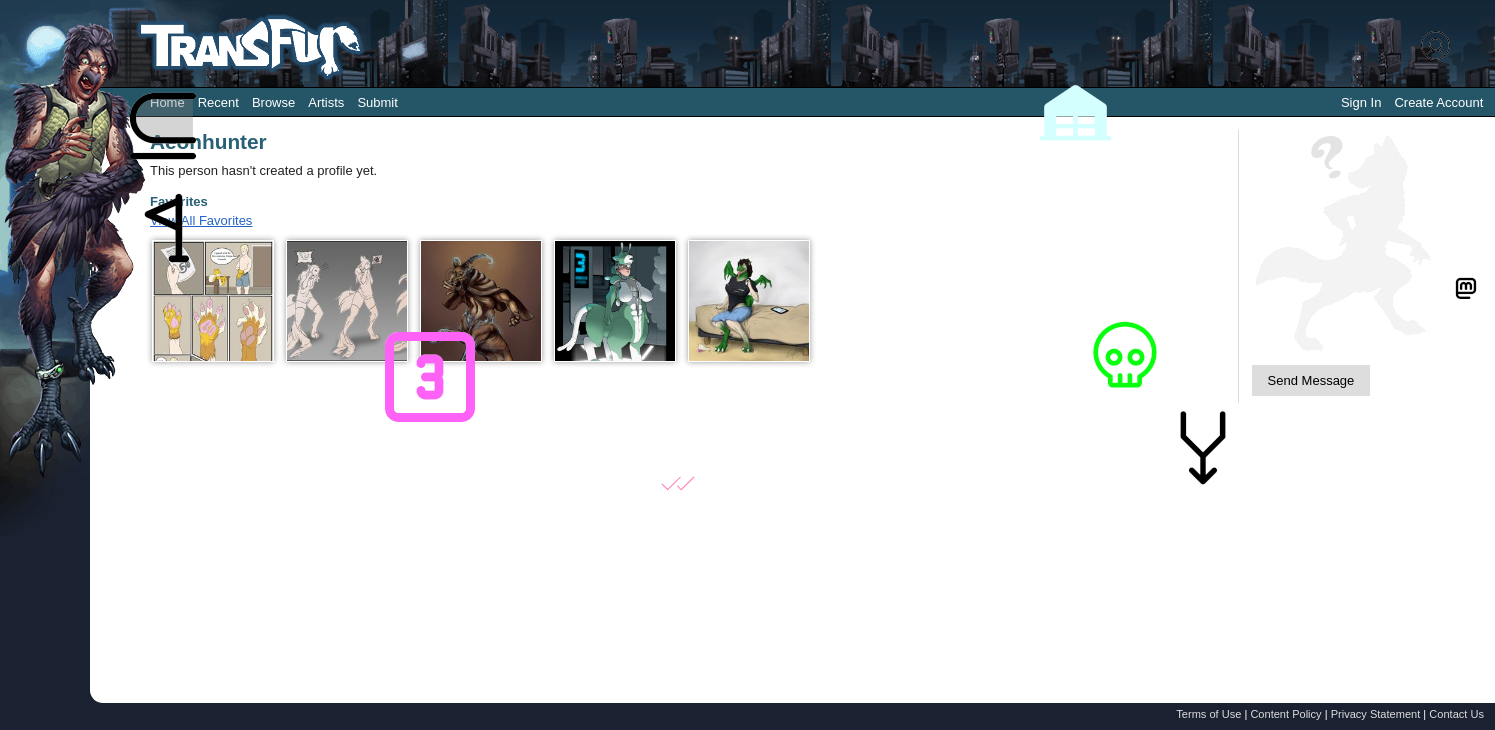 The image size is (1495, 730). Describe the element at coordinates (678, 484) in the screenshot. I see `indicates multiple items selected or completed` at that location.